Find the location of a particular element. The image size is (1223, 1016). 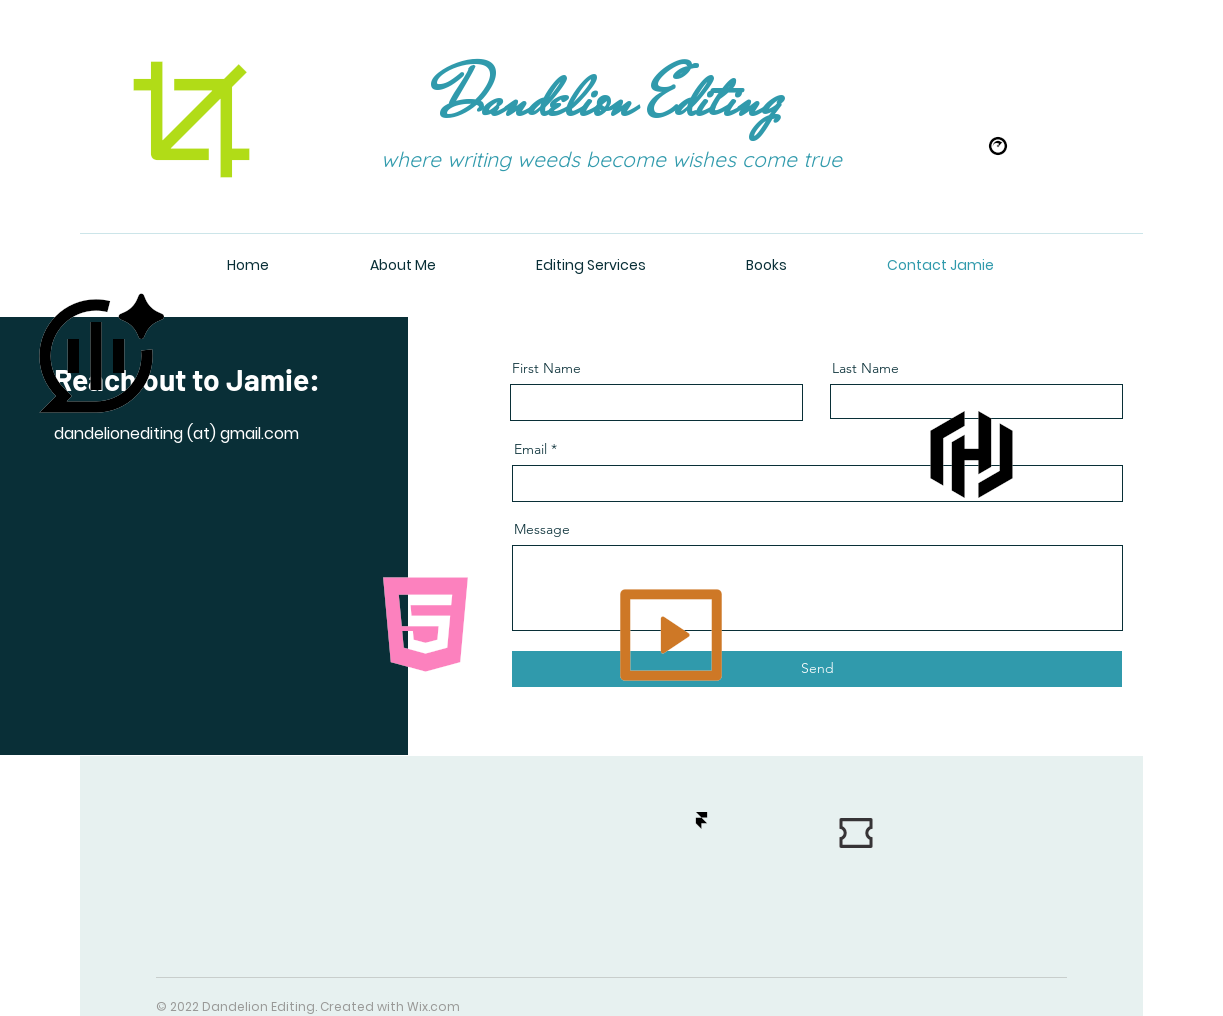

start an AI voice conversation is located at coordinates (96, 356).